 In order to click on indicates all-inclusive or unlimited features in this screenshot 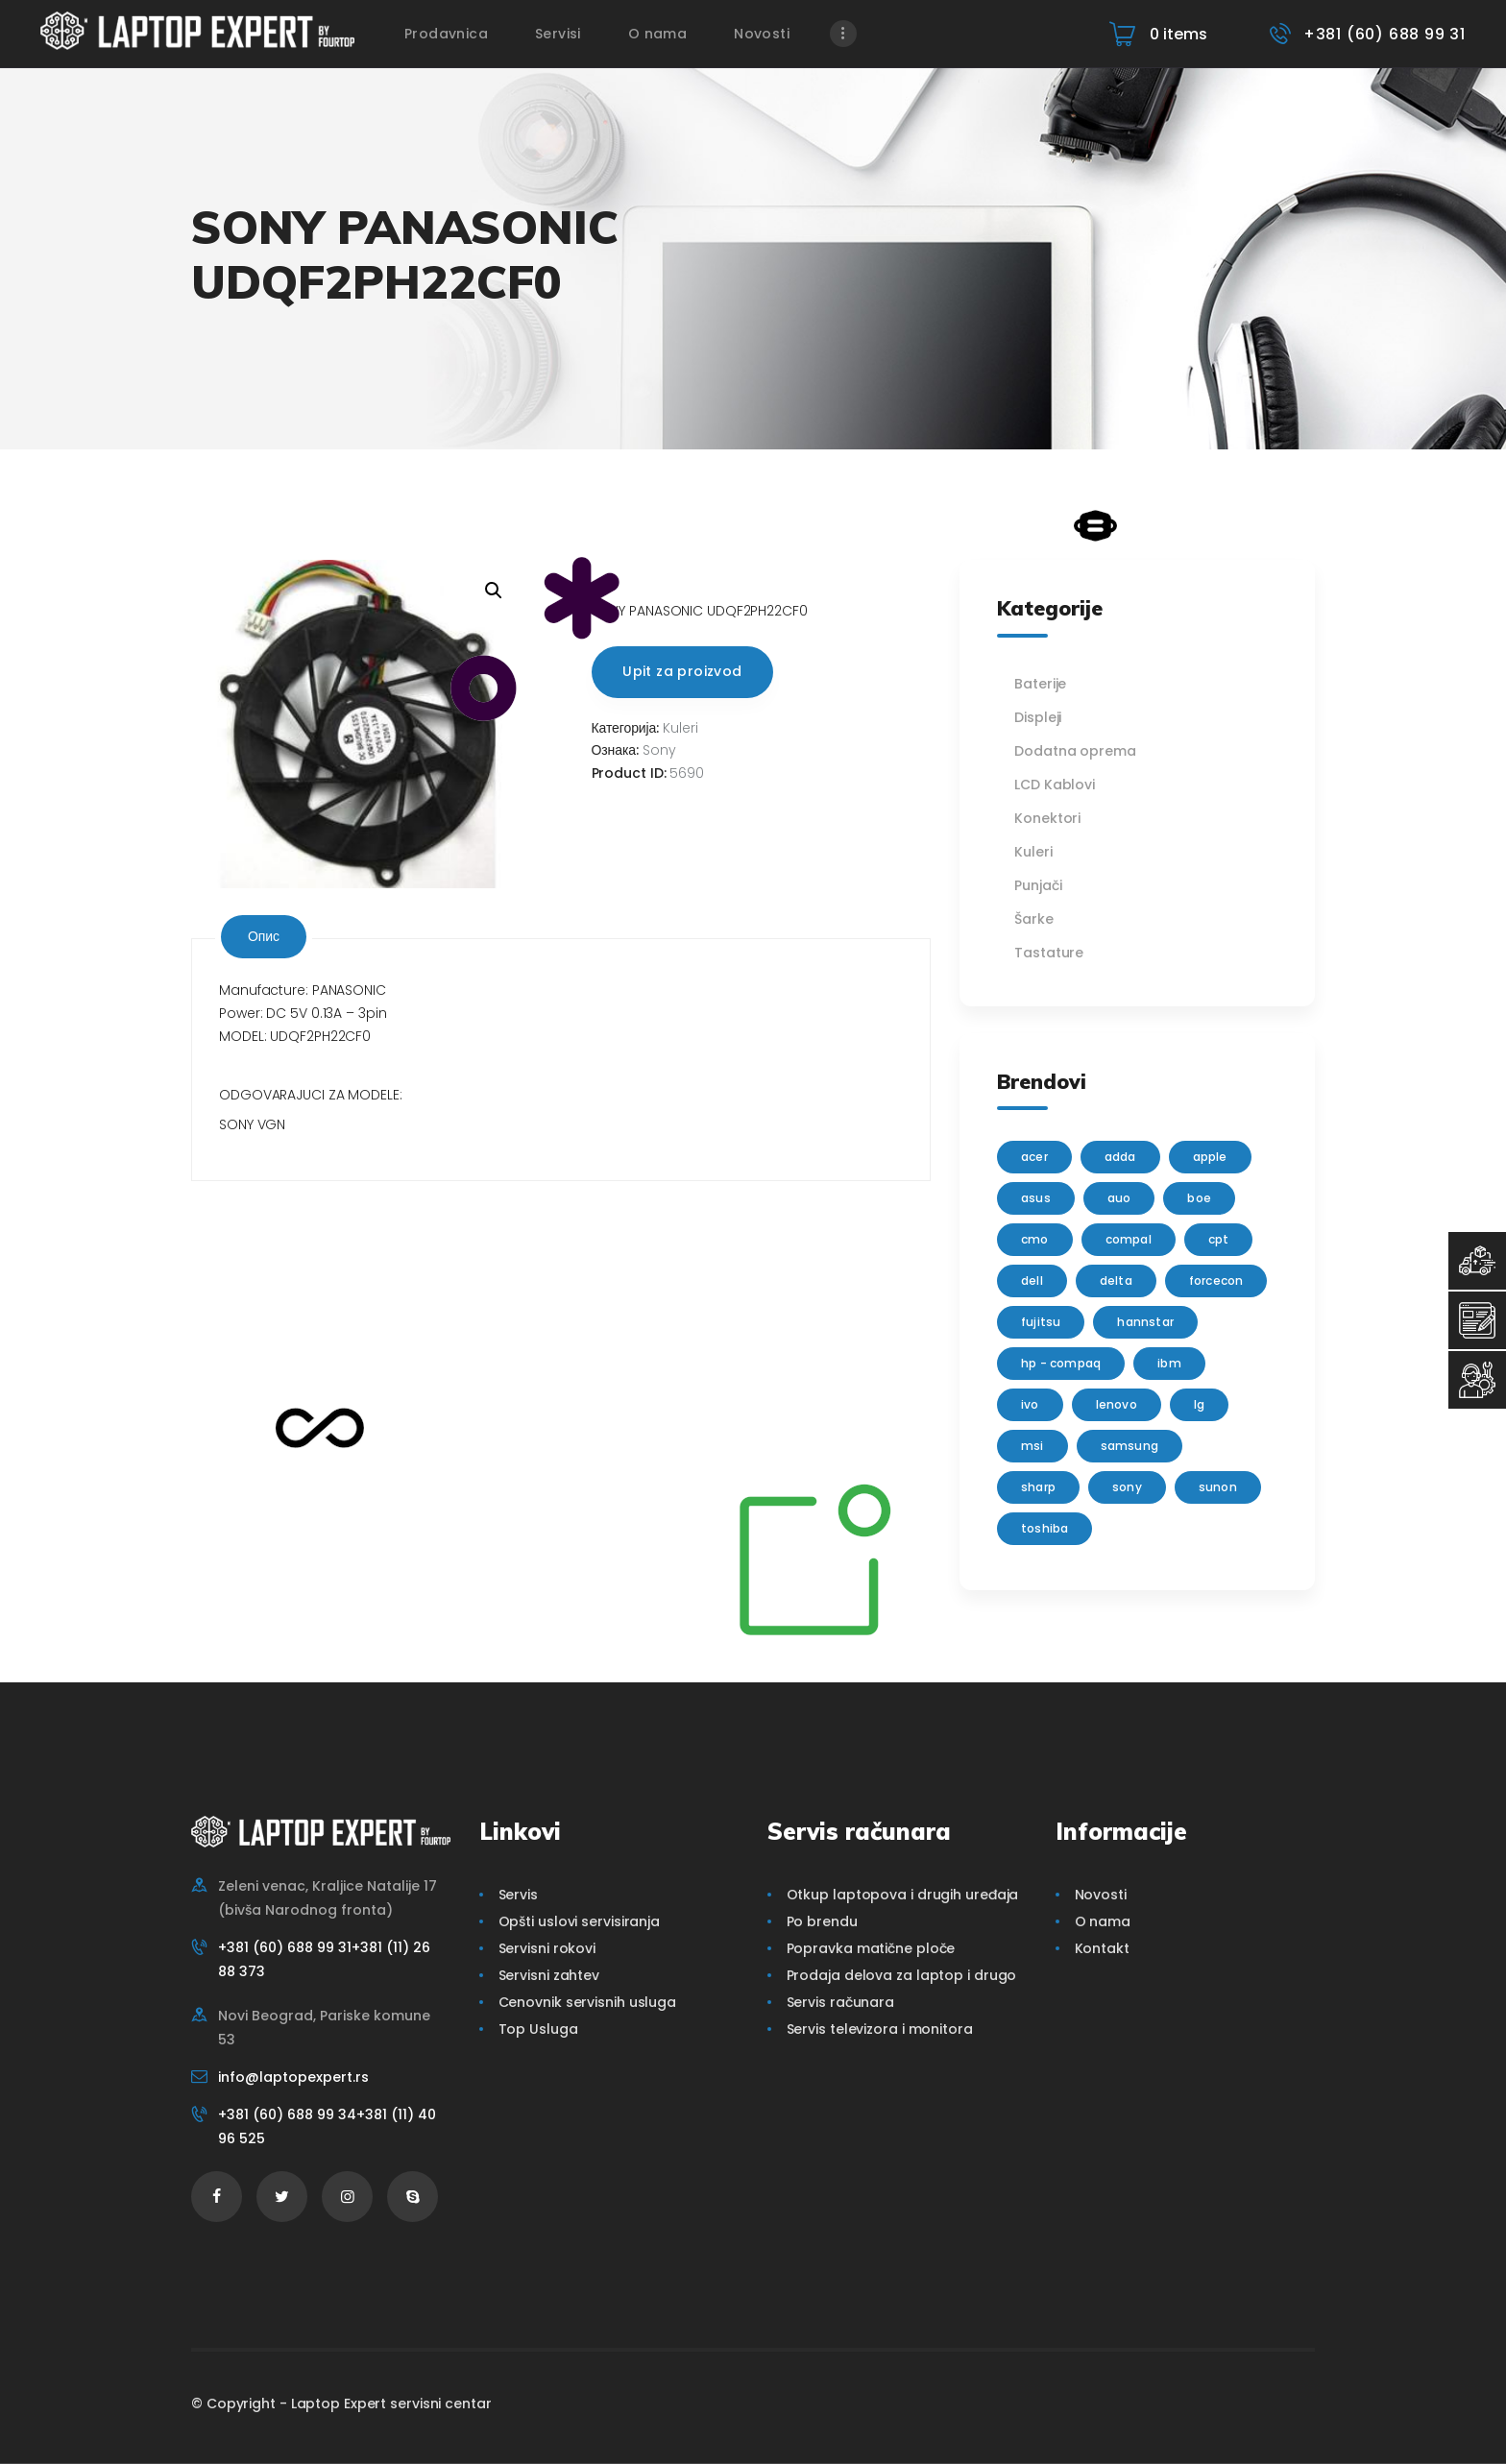, I will do `click(320, 1428)`.